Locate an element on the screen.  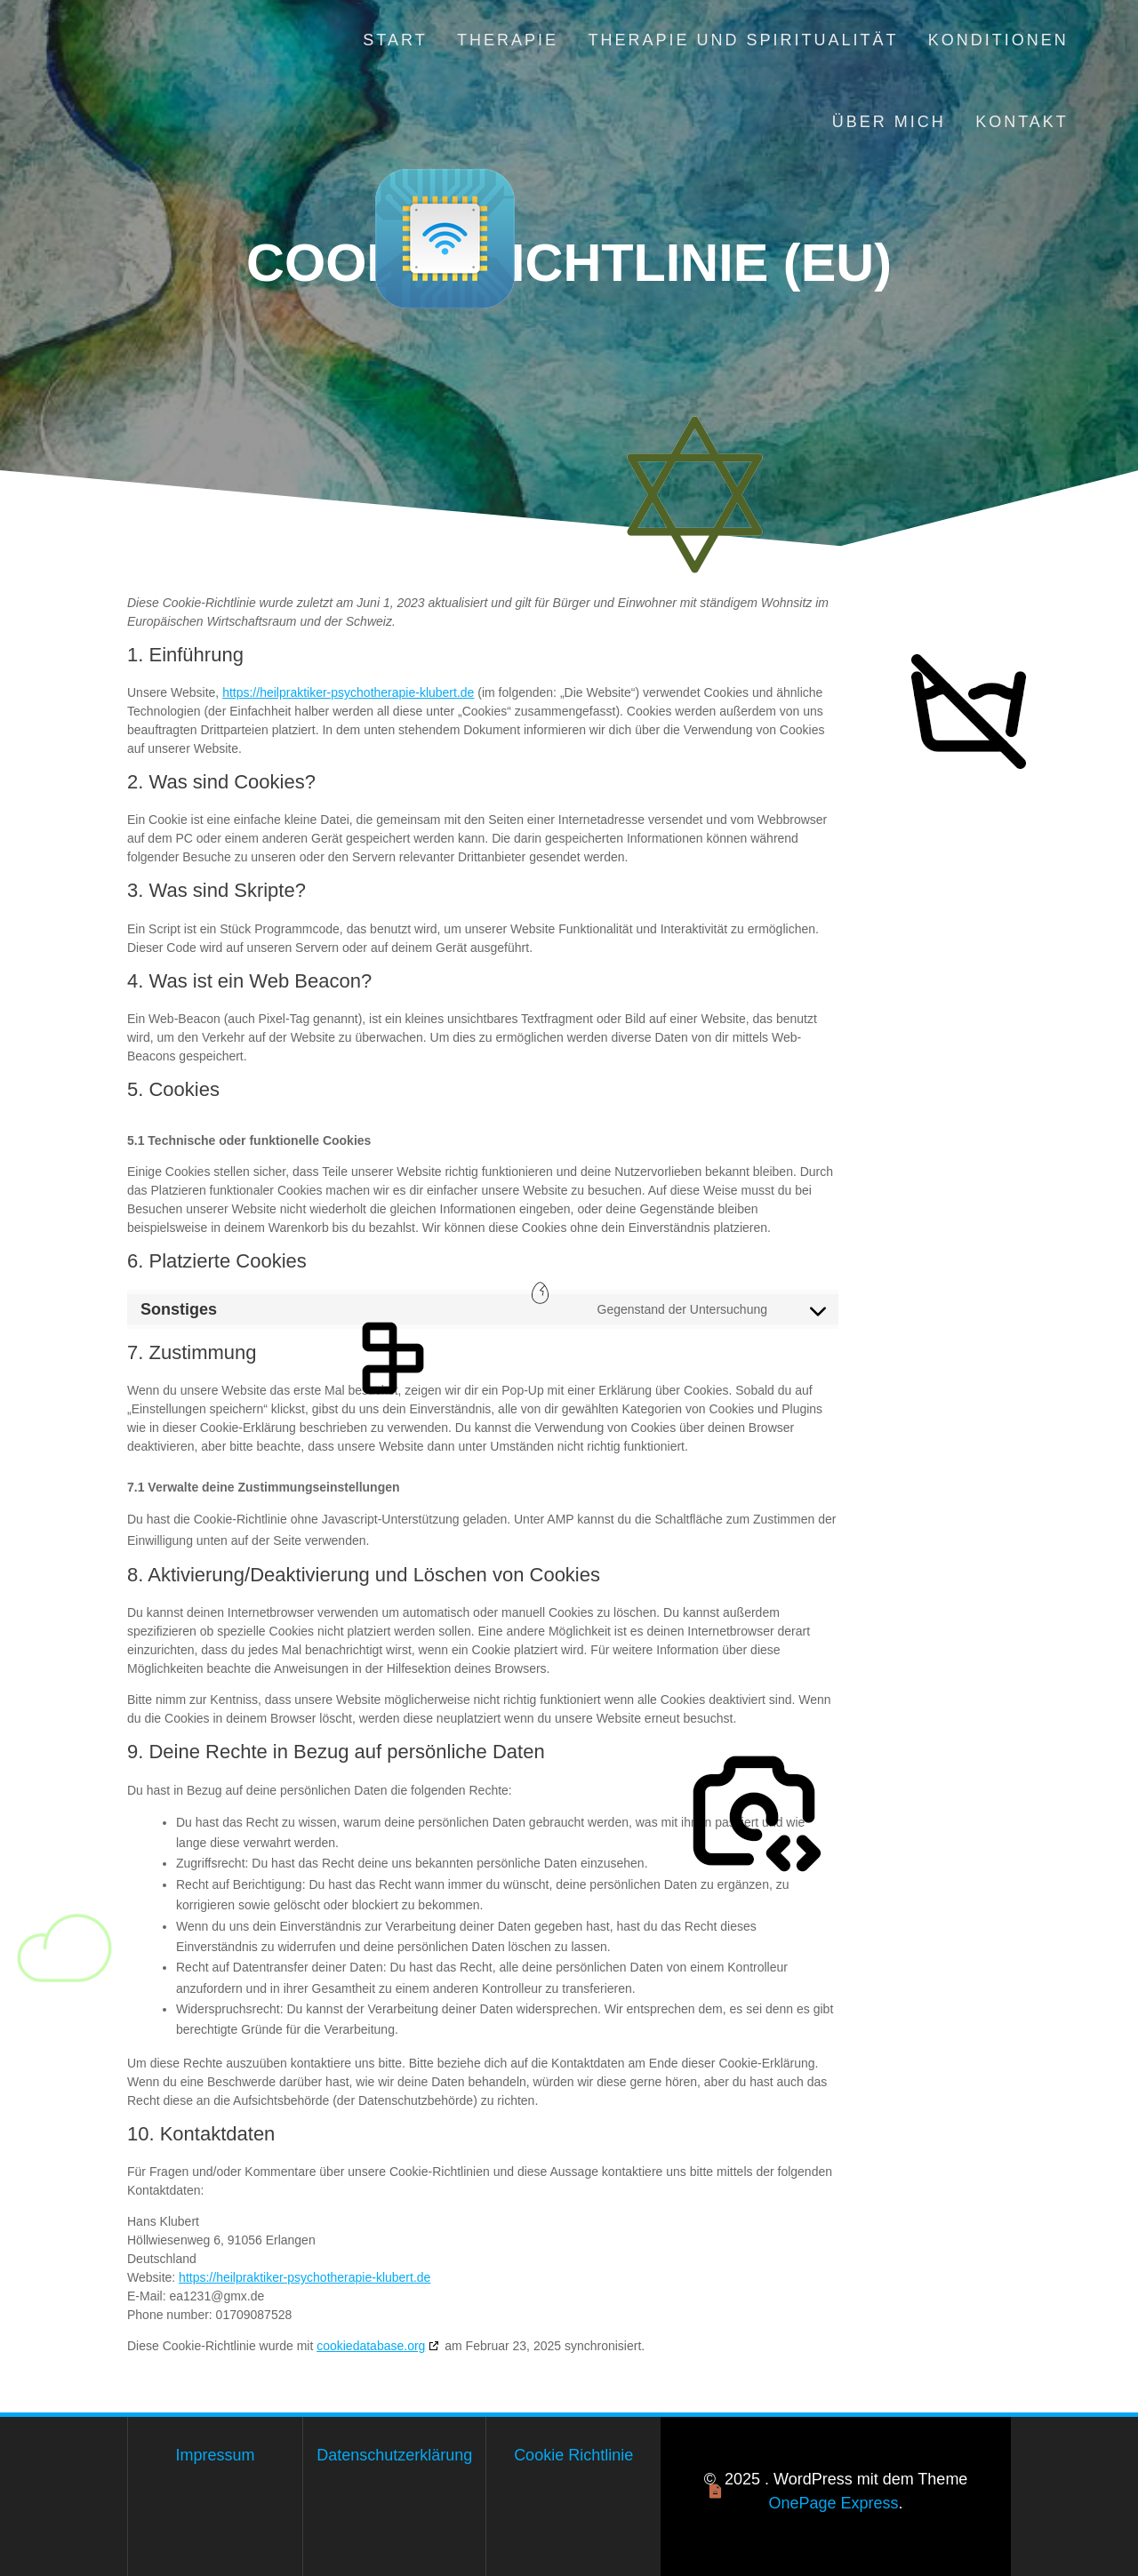
open replit is located at coordinates (388, 1358).